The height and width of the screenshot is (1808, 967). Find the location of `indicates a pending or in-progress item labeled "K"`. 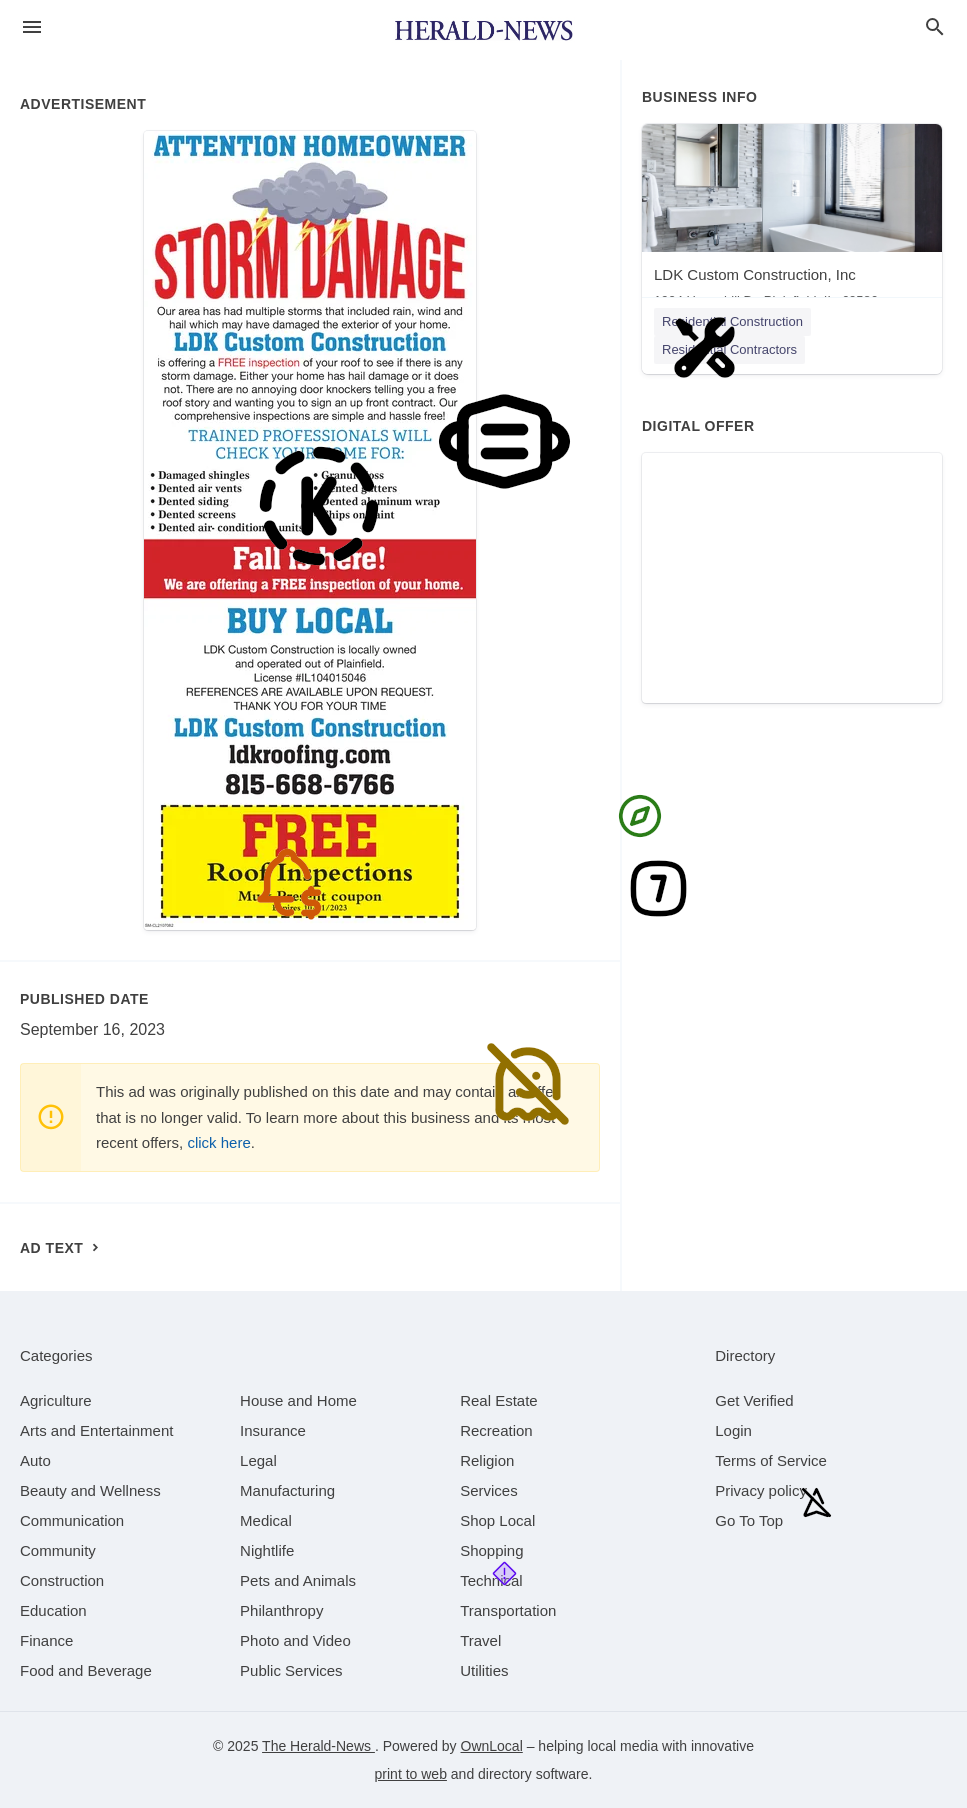

indicates a pending or in-progress item labeled "K" is located at coordinates (319, 506).